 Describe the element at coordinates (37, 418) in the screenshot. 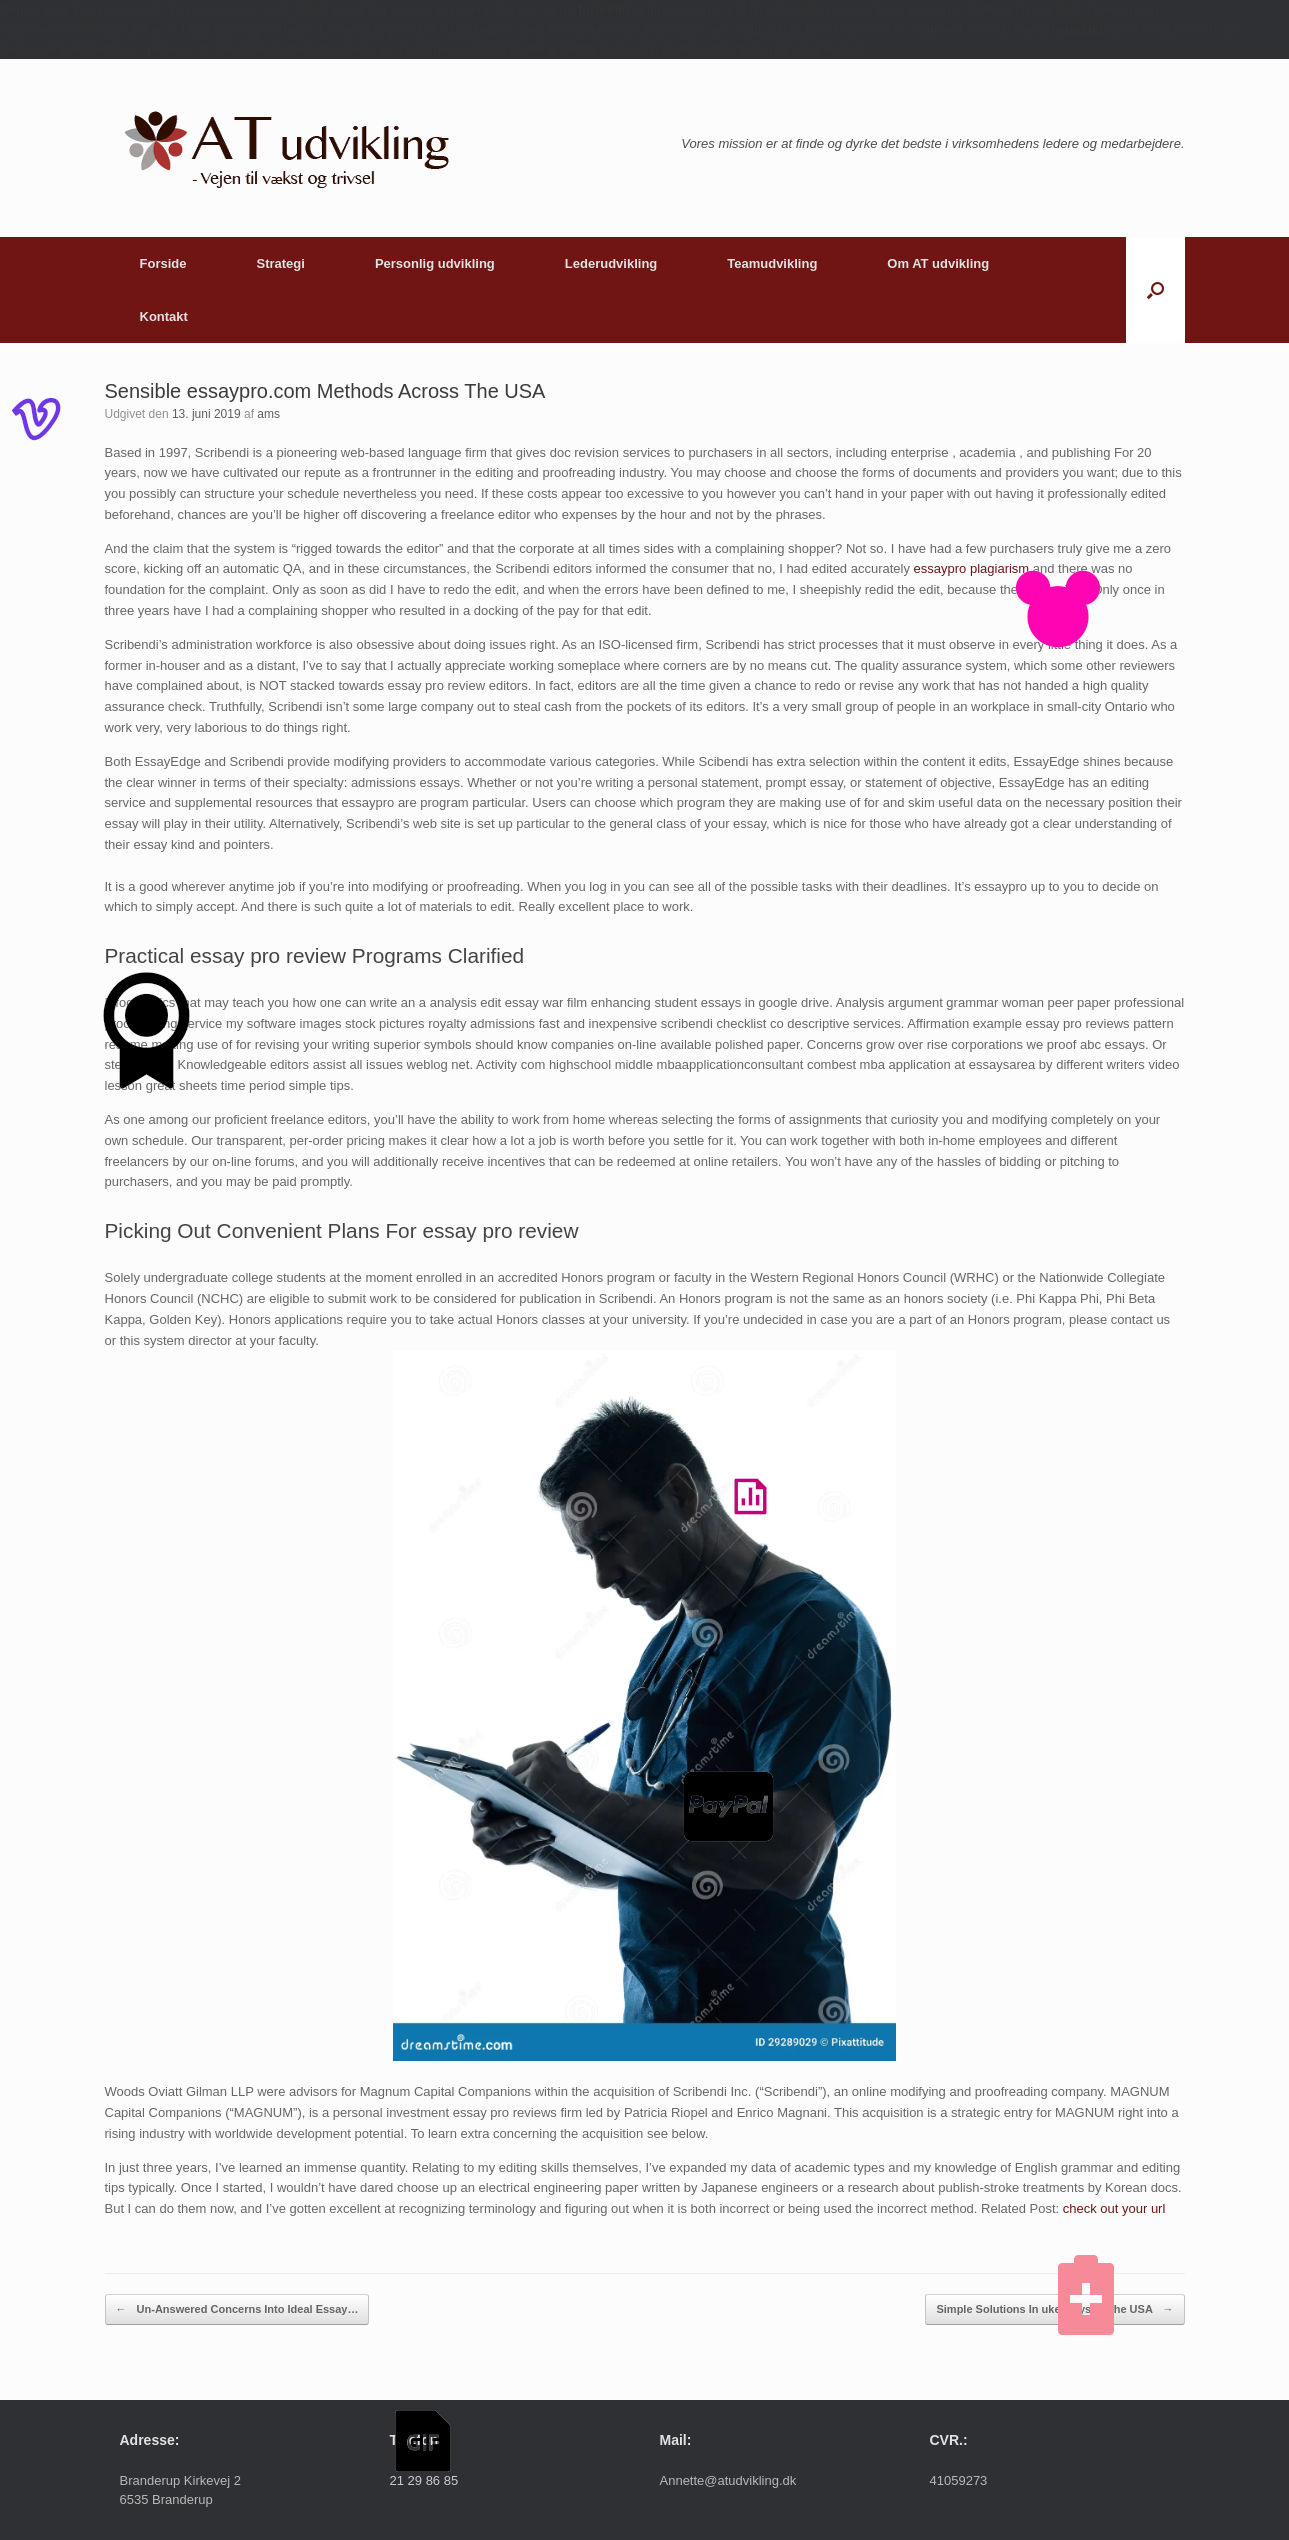

I see `open vimeo app` at that location.